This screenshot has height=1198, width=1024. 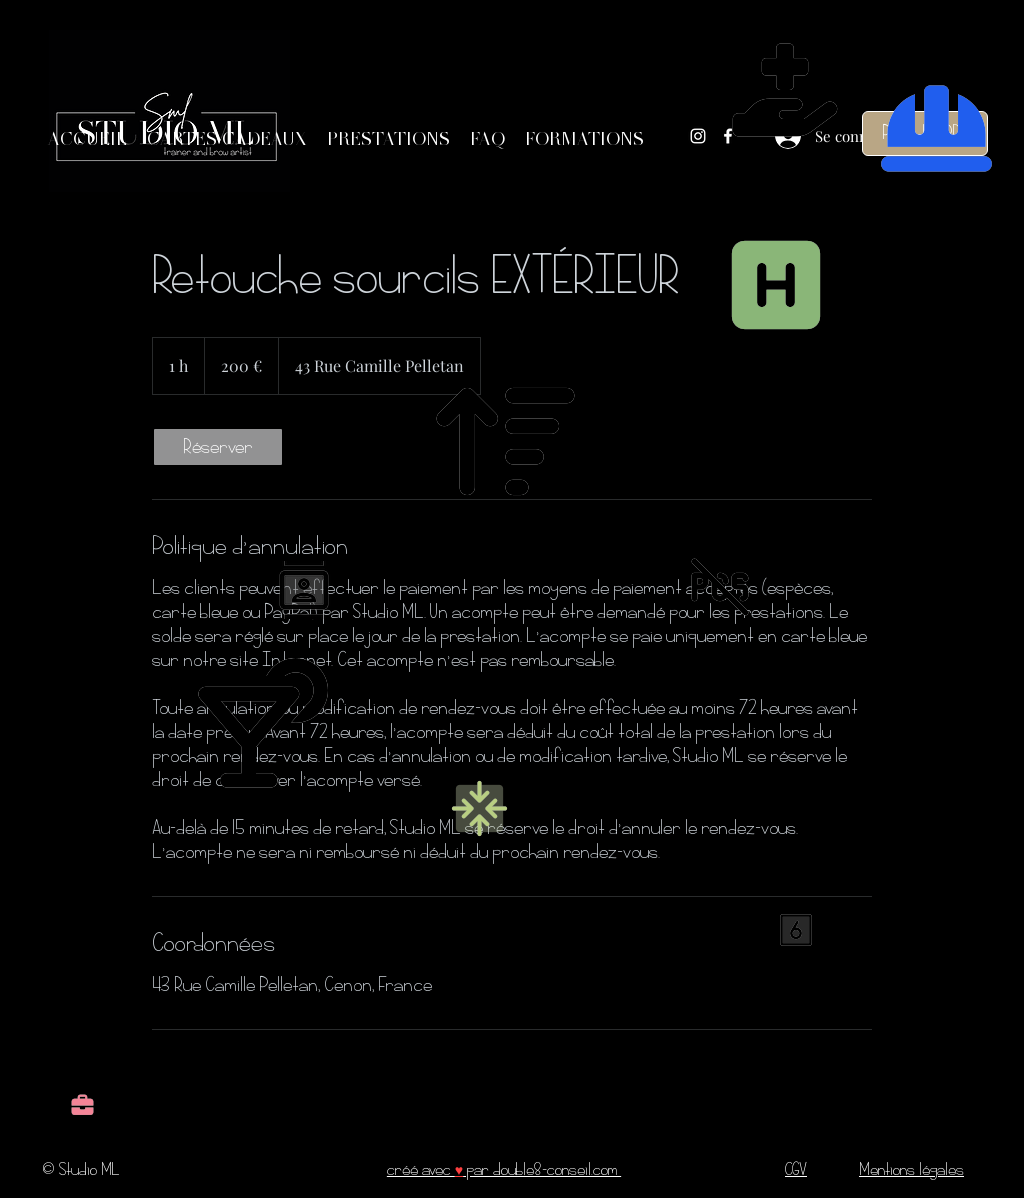 What do you see at coordinates (479, 808) in the screenshot?
I see `collapse or minimize content` at bounding box center [479, 808].